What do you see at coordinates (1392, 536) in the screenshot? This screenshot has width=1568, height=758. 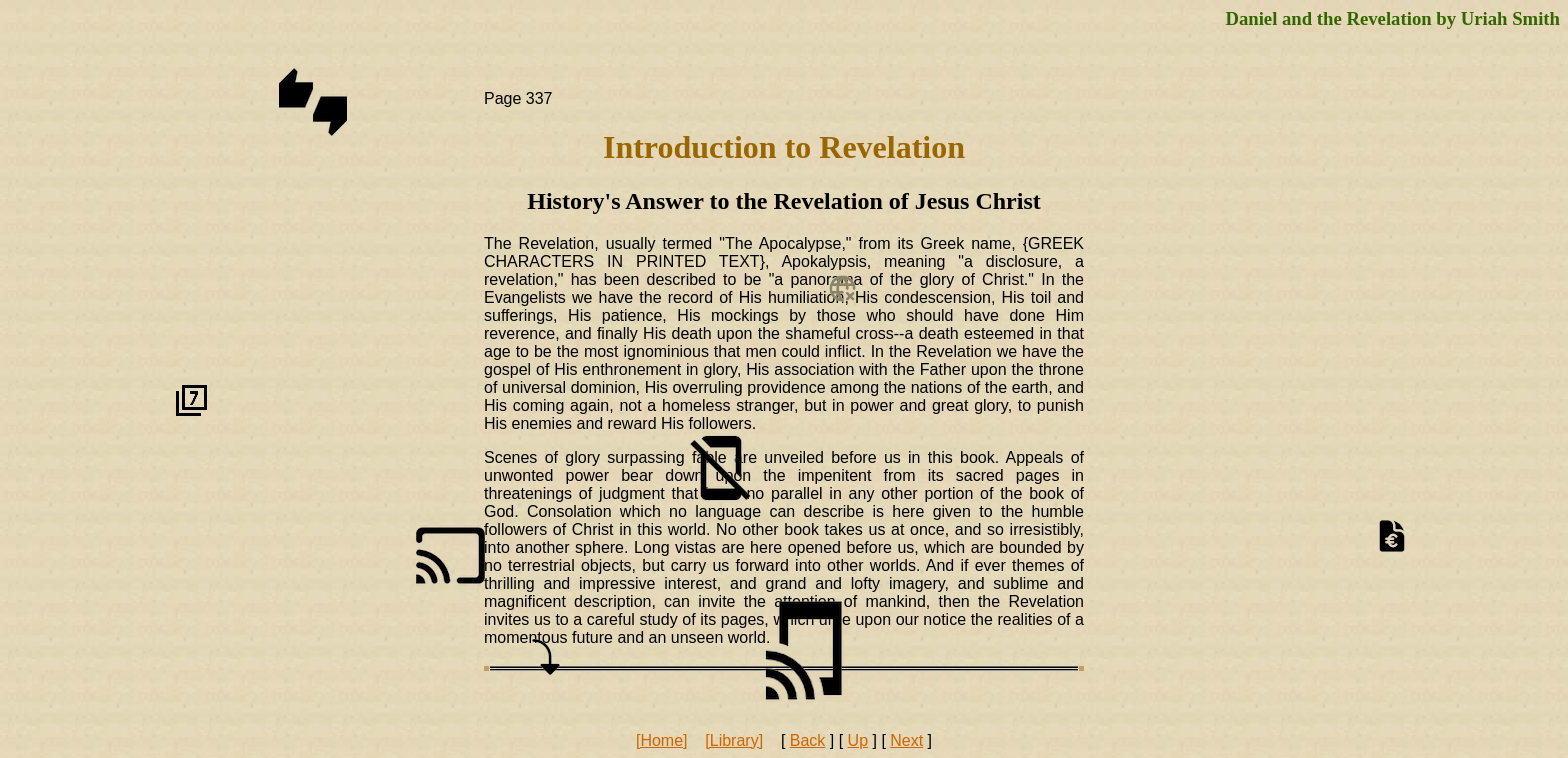 I see `view euro currency document` at bounding box center [1392, 536].